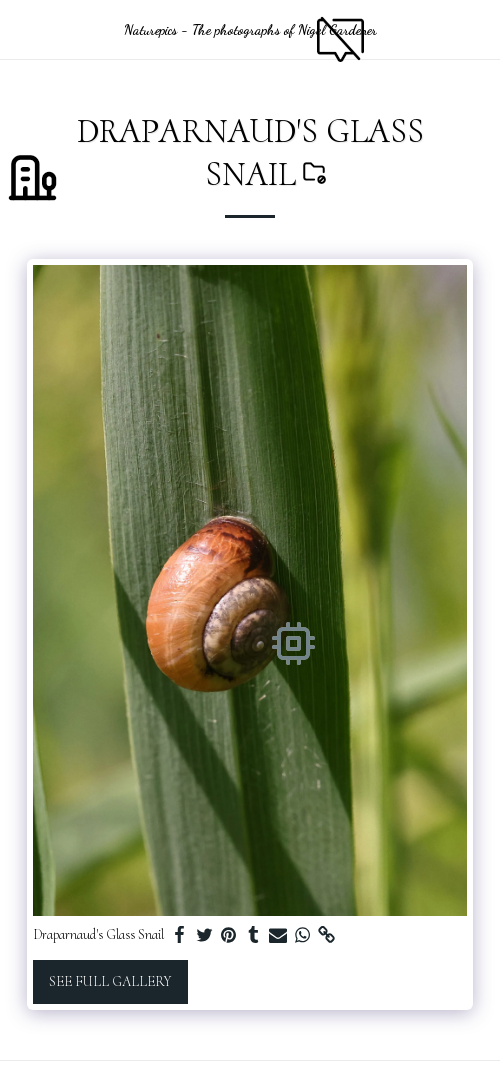  What do you see at coordinates (32, 176) in the screenshot?
I see `view property listings` at bounding box center [32, 176].